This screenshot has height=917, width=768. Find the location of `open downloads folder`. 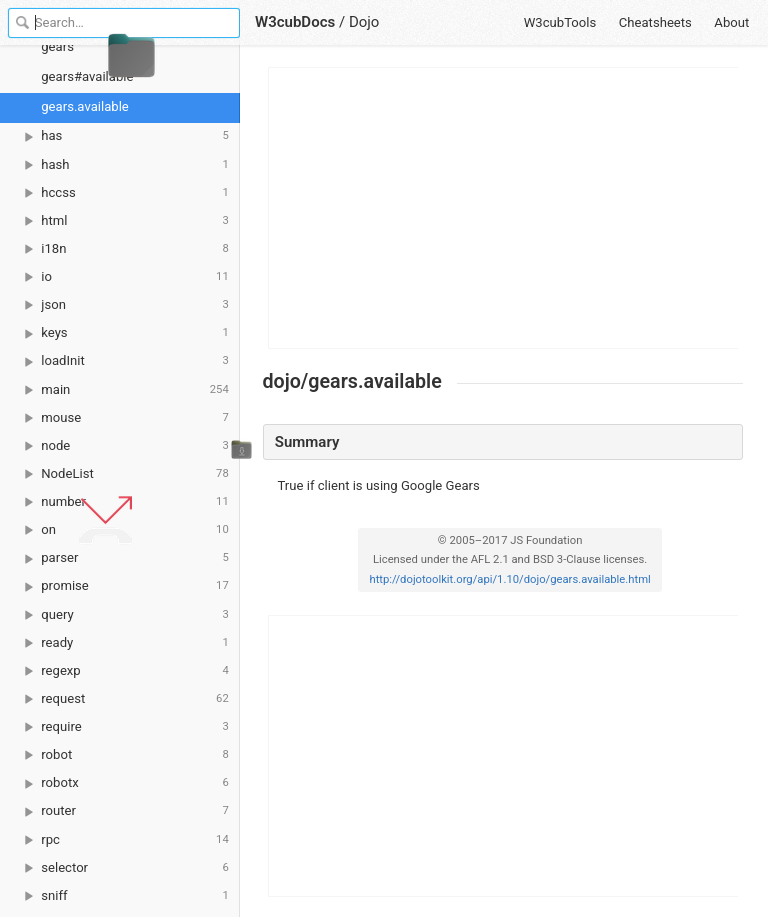

open downloads folder is located at coordinates (241, 449).